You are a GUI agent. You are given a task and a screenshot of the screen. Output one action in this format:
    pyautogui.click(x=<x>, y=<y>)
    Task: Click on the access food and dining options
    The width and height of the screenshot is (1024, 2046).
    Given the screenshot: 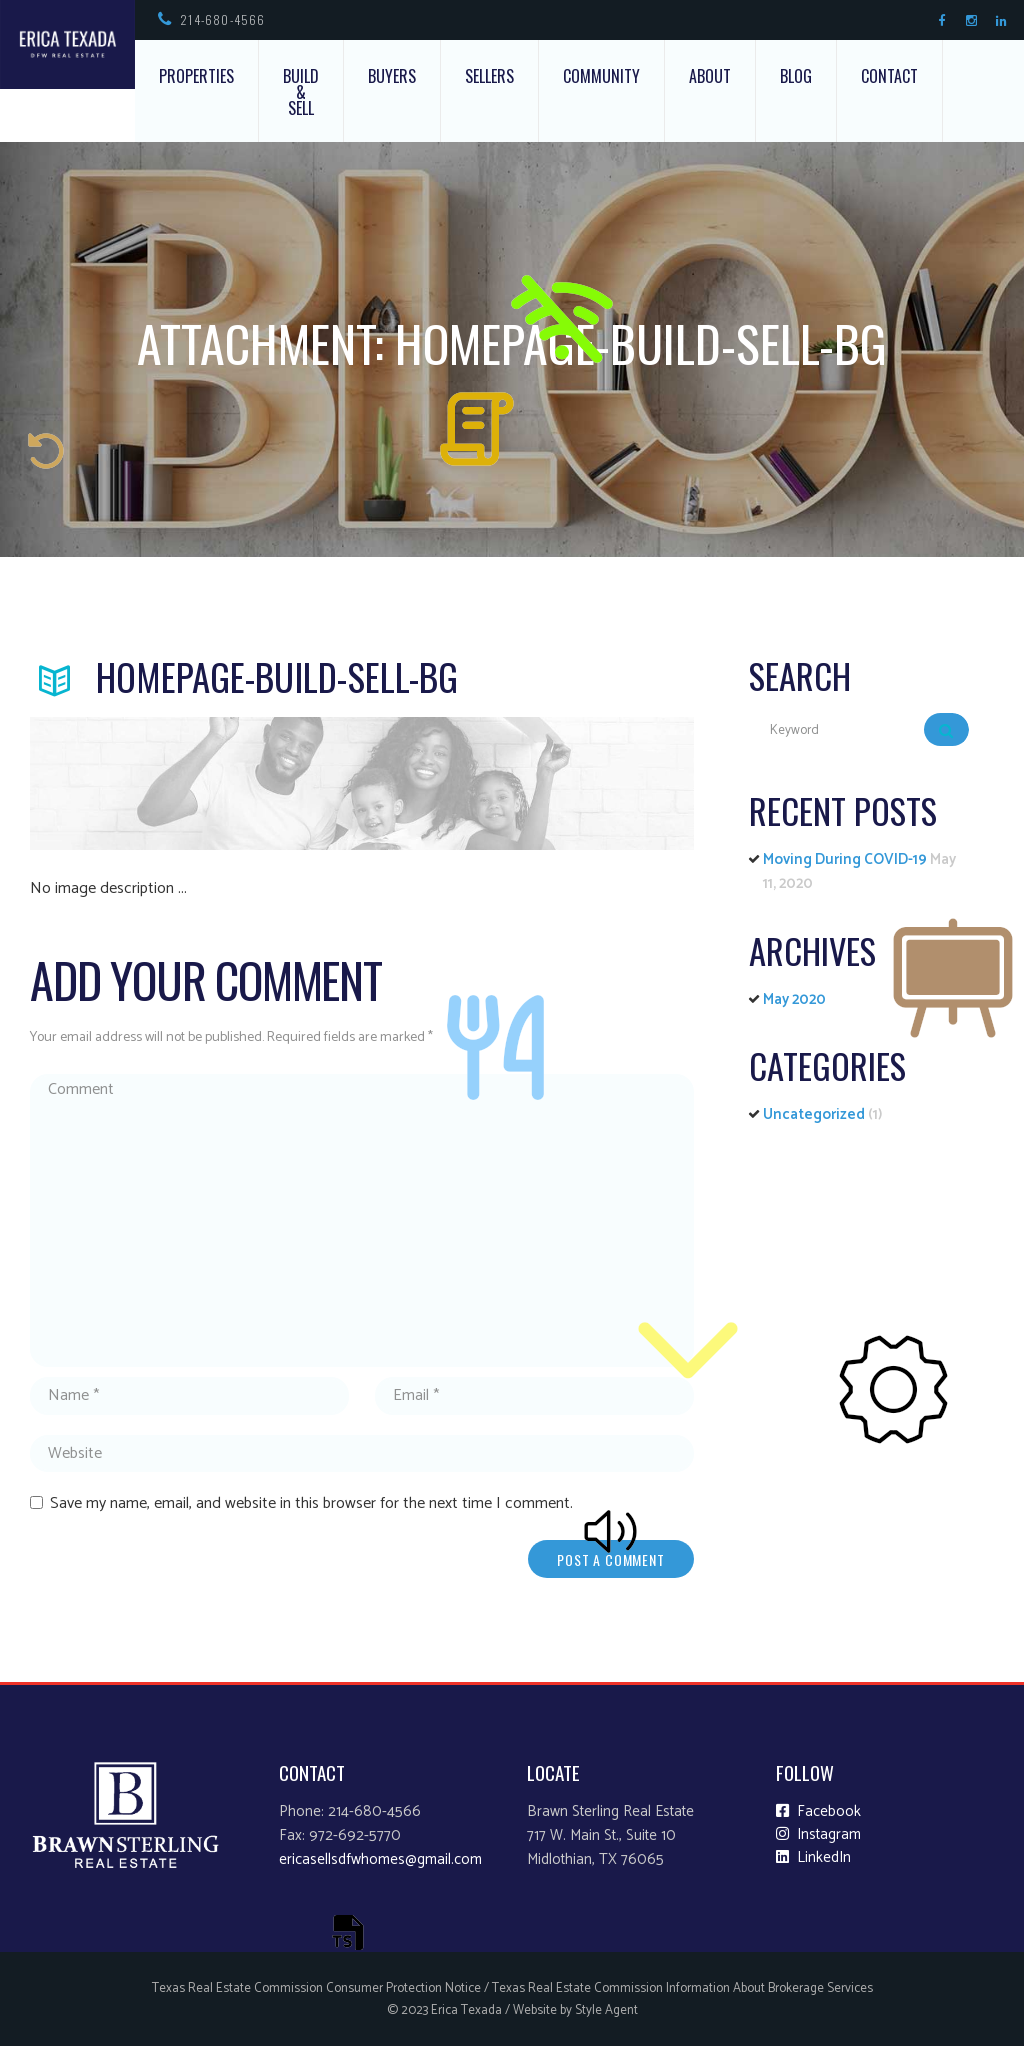 What is the action you would take?
    pyautogui.click(x=497, y=1045)
    